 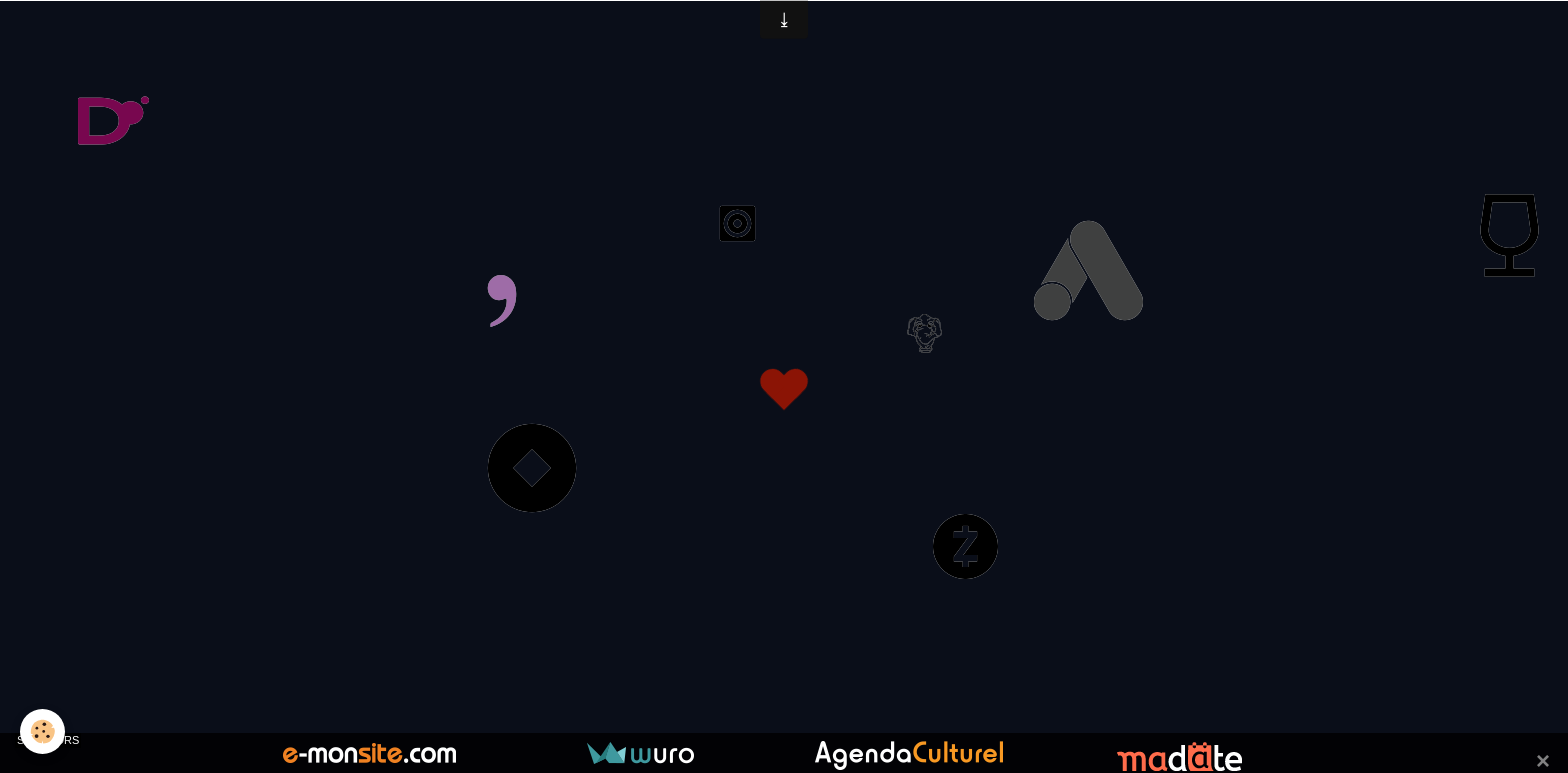 I want to click on D programming language logo, so click(x=113, y=120).